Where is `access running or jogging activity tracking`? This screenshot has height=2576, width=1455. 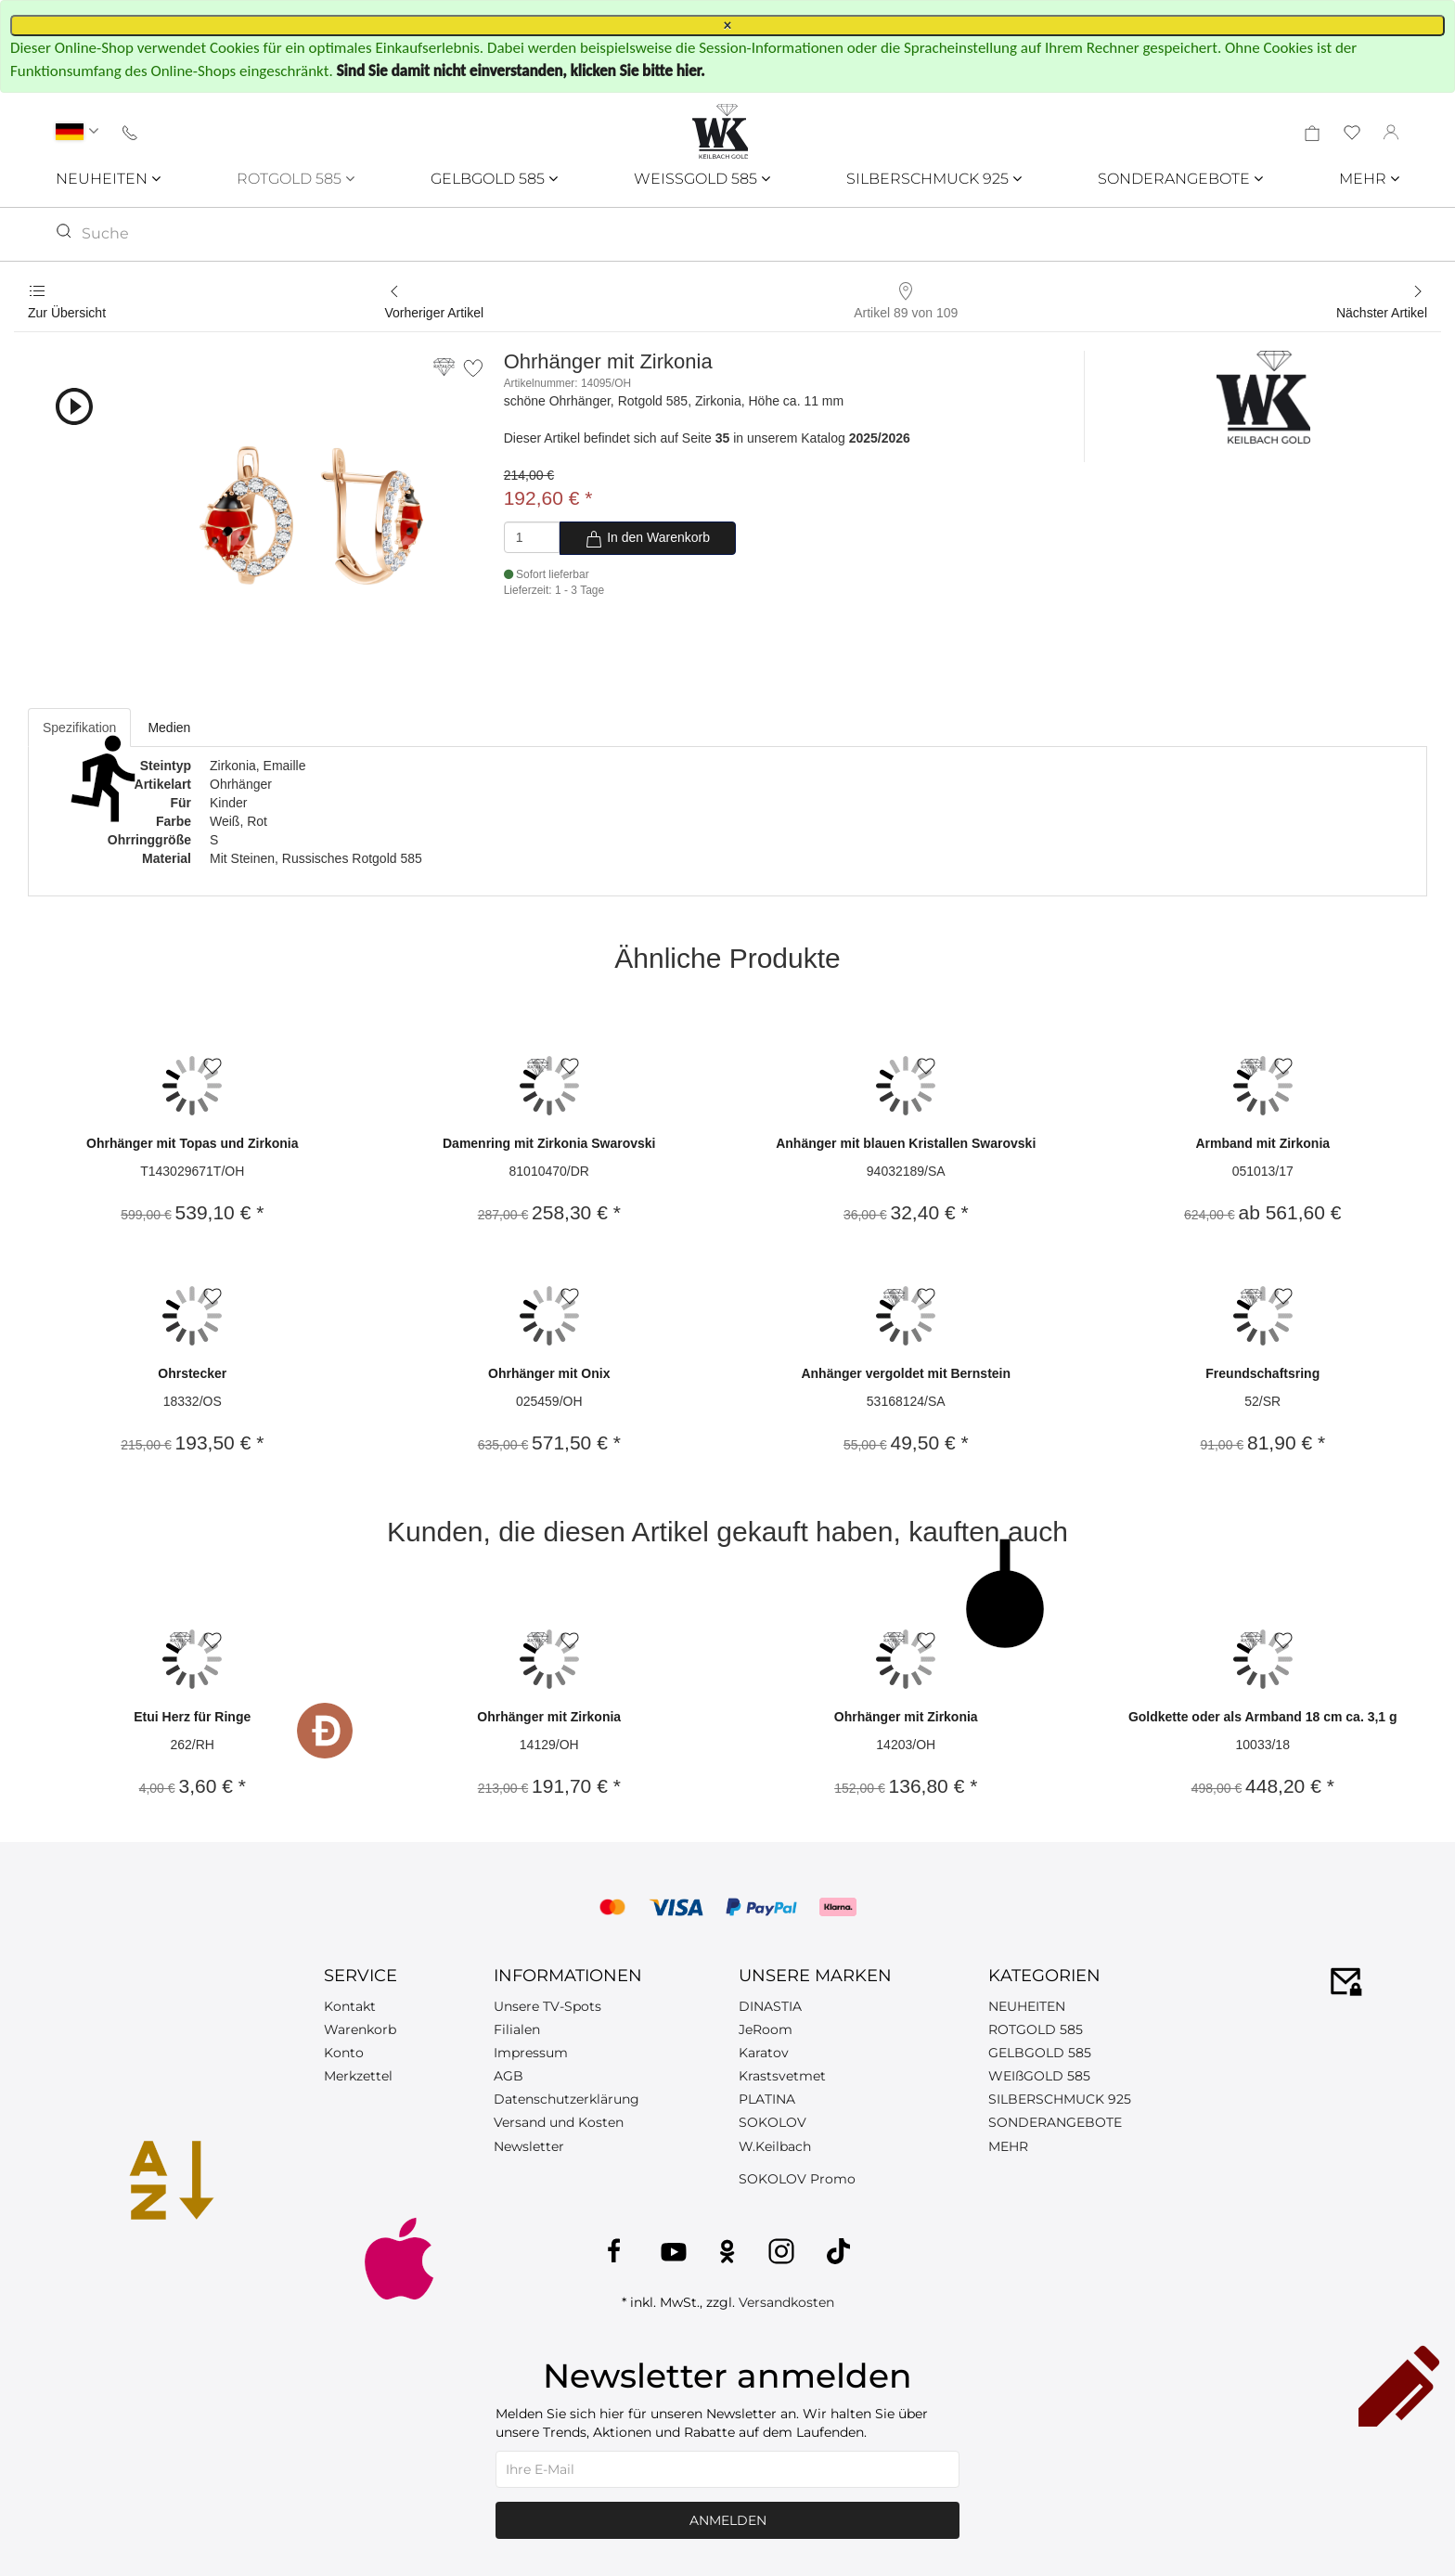
access running or jogging activity tracking is located at coordinates (107, 778).